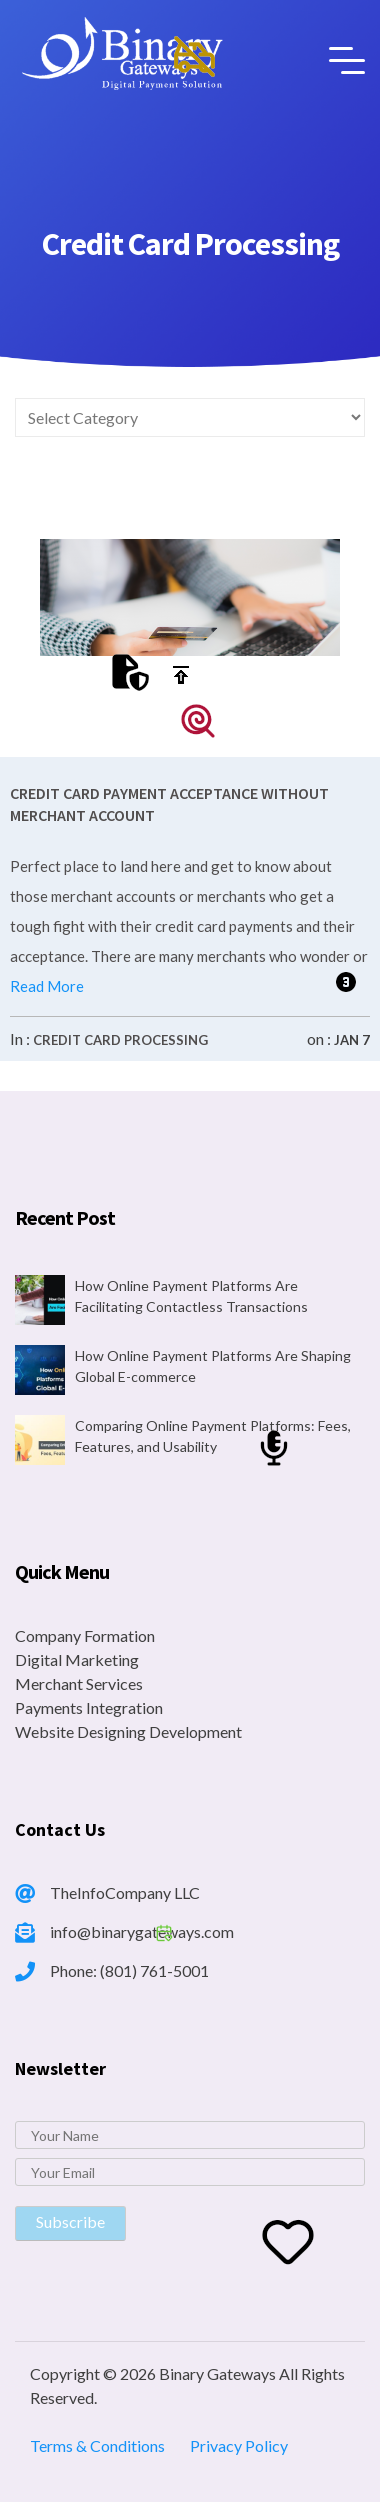 Image resolution: width=380 pixels, height=2502 pixels. I want to click on access candy or sweets category, so click(198, 721).